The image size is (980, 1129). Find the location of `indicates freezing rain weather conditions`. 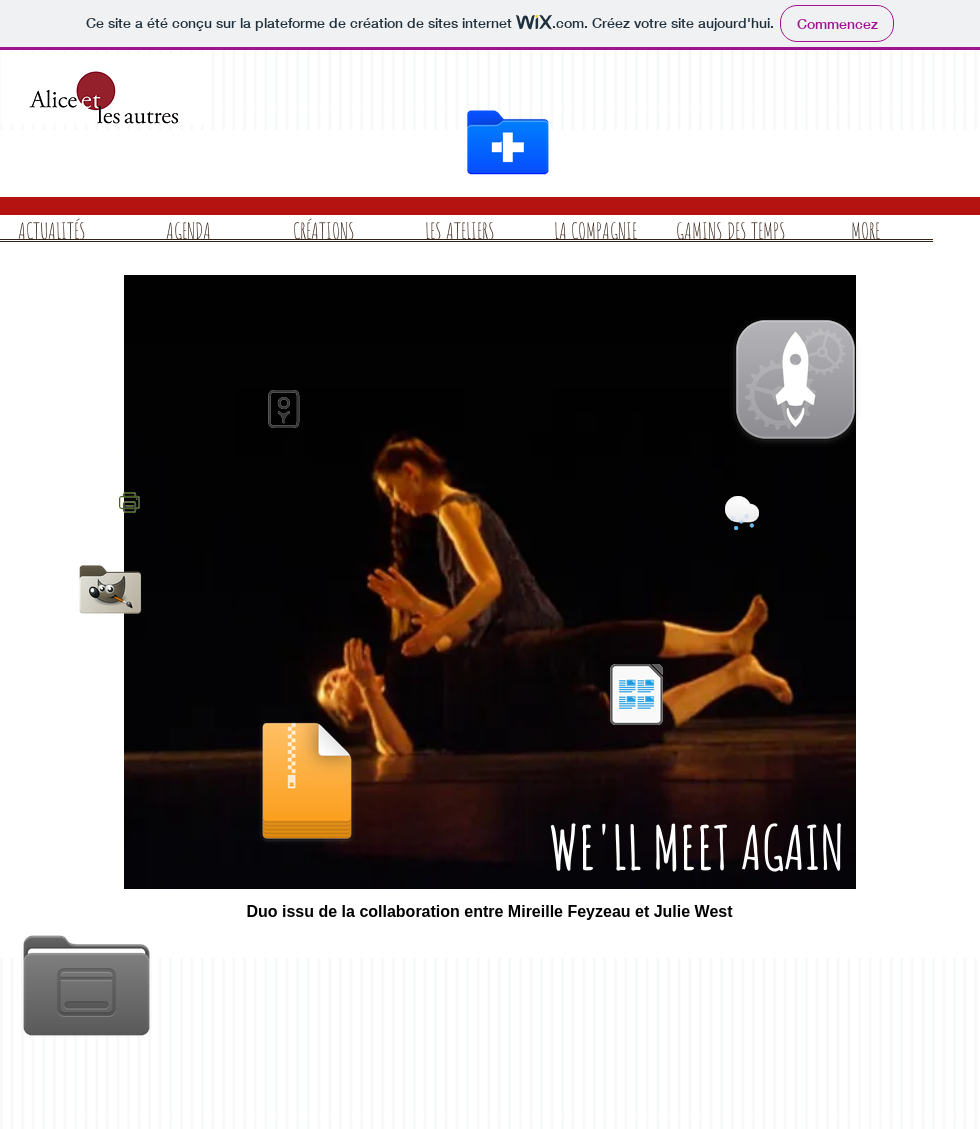

indicates freezing rain weather conditions is located at coordinates (742, 513).